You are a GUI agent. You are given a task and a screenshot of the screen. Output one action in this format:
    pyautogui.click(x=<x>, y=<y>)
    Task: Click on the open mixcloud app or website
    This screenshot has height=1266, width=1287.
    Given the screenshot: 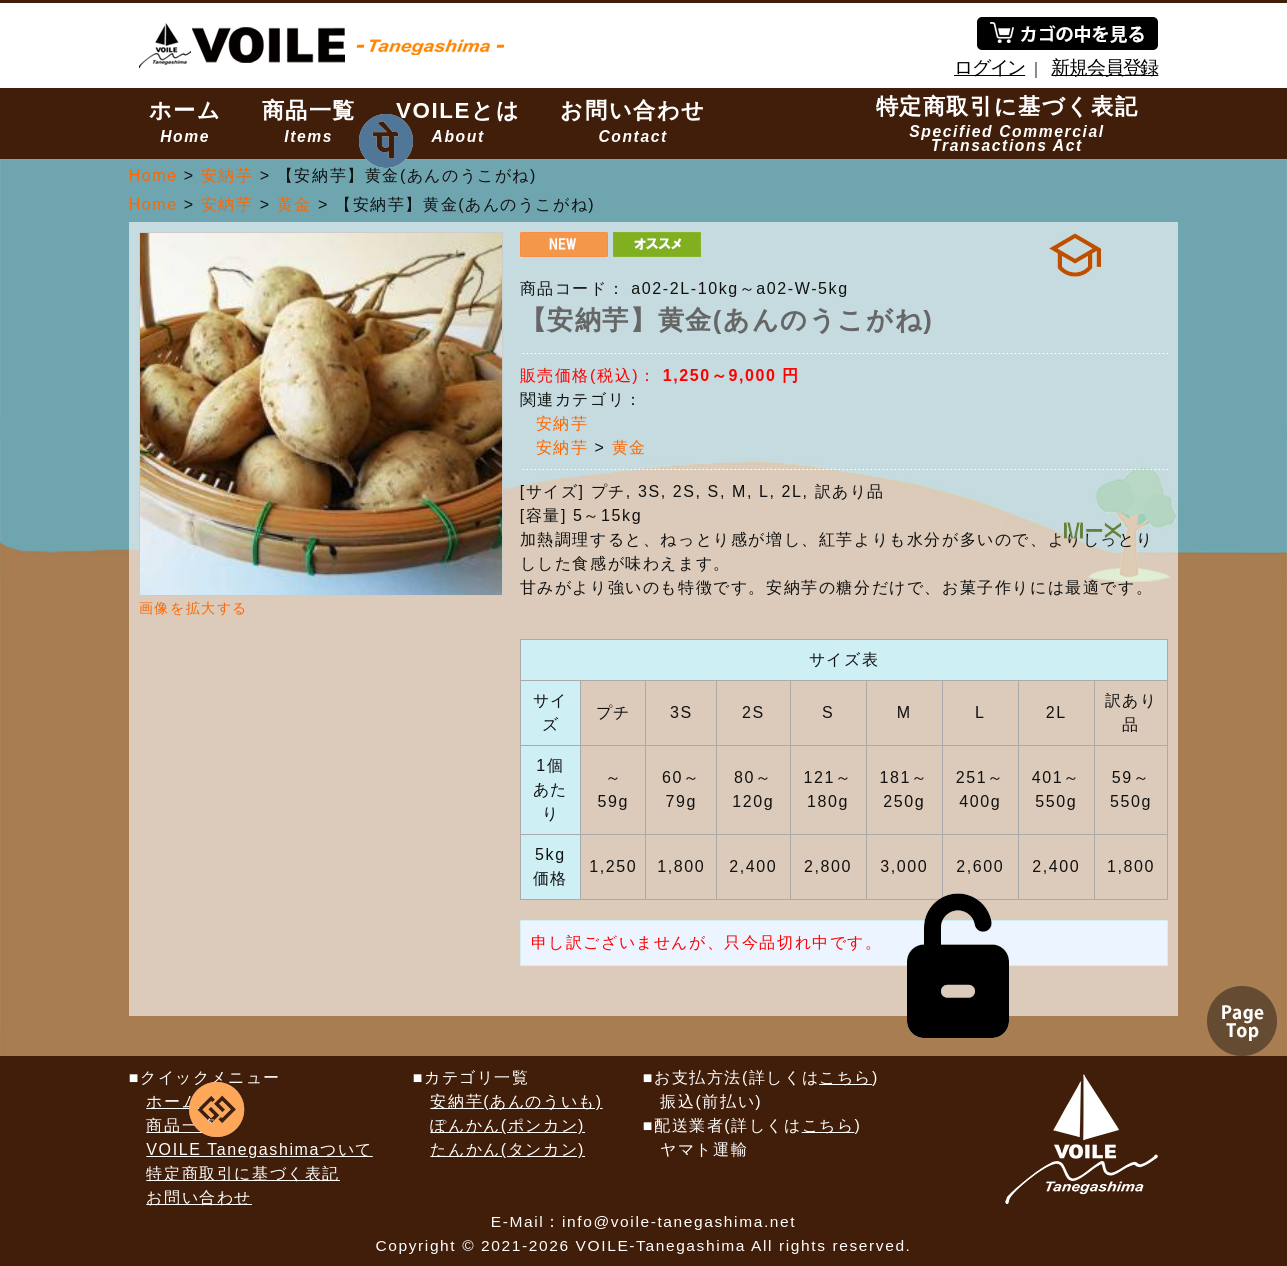 What is the action you would take?
    pyautogui.click(x=1092, y=530)
    